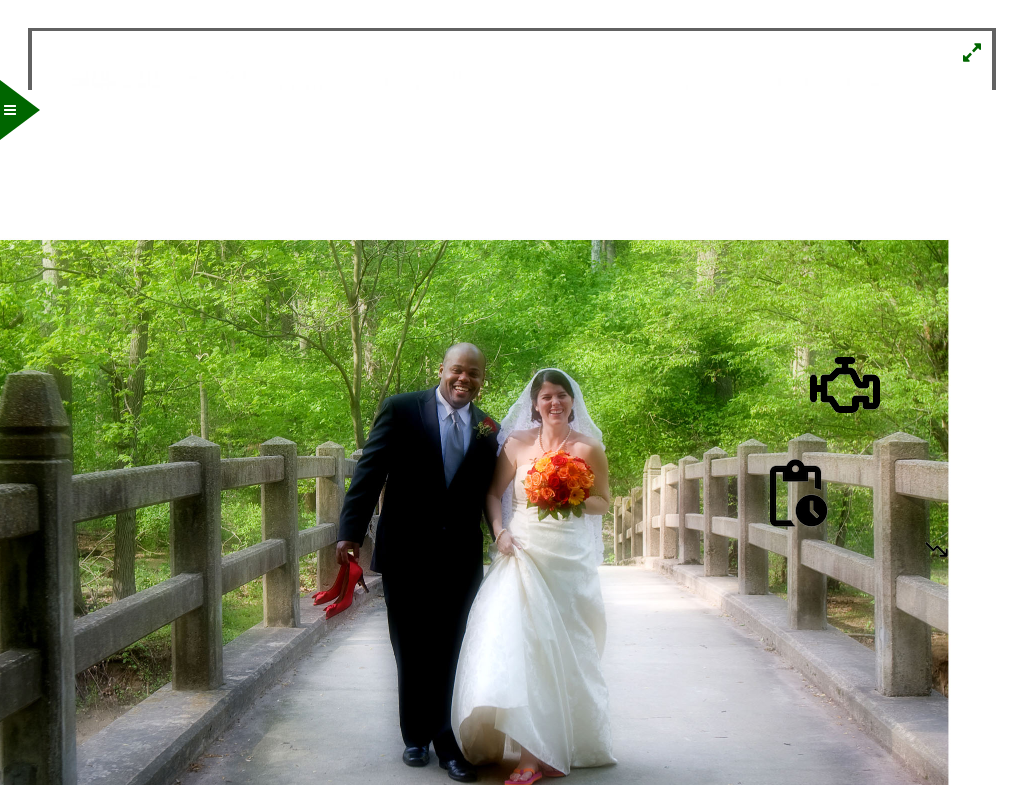 The height and width of the screenshot is (785, 1024). I want to click on view tasks awaiting completion, so click(795, 494).